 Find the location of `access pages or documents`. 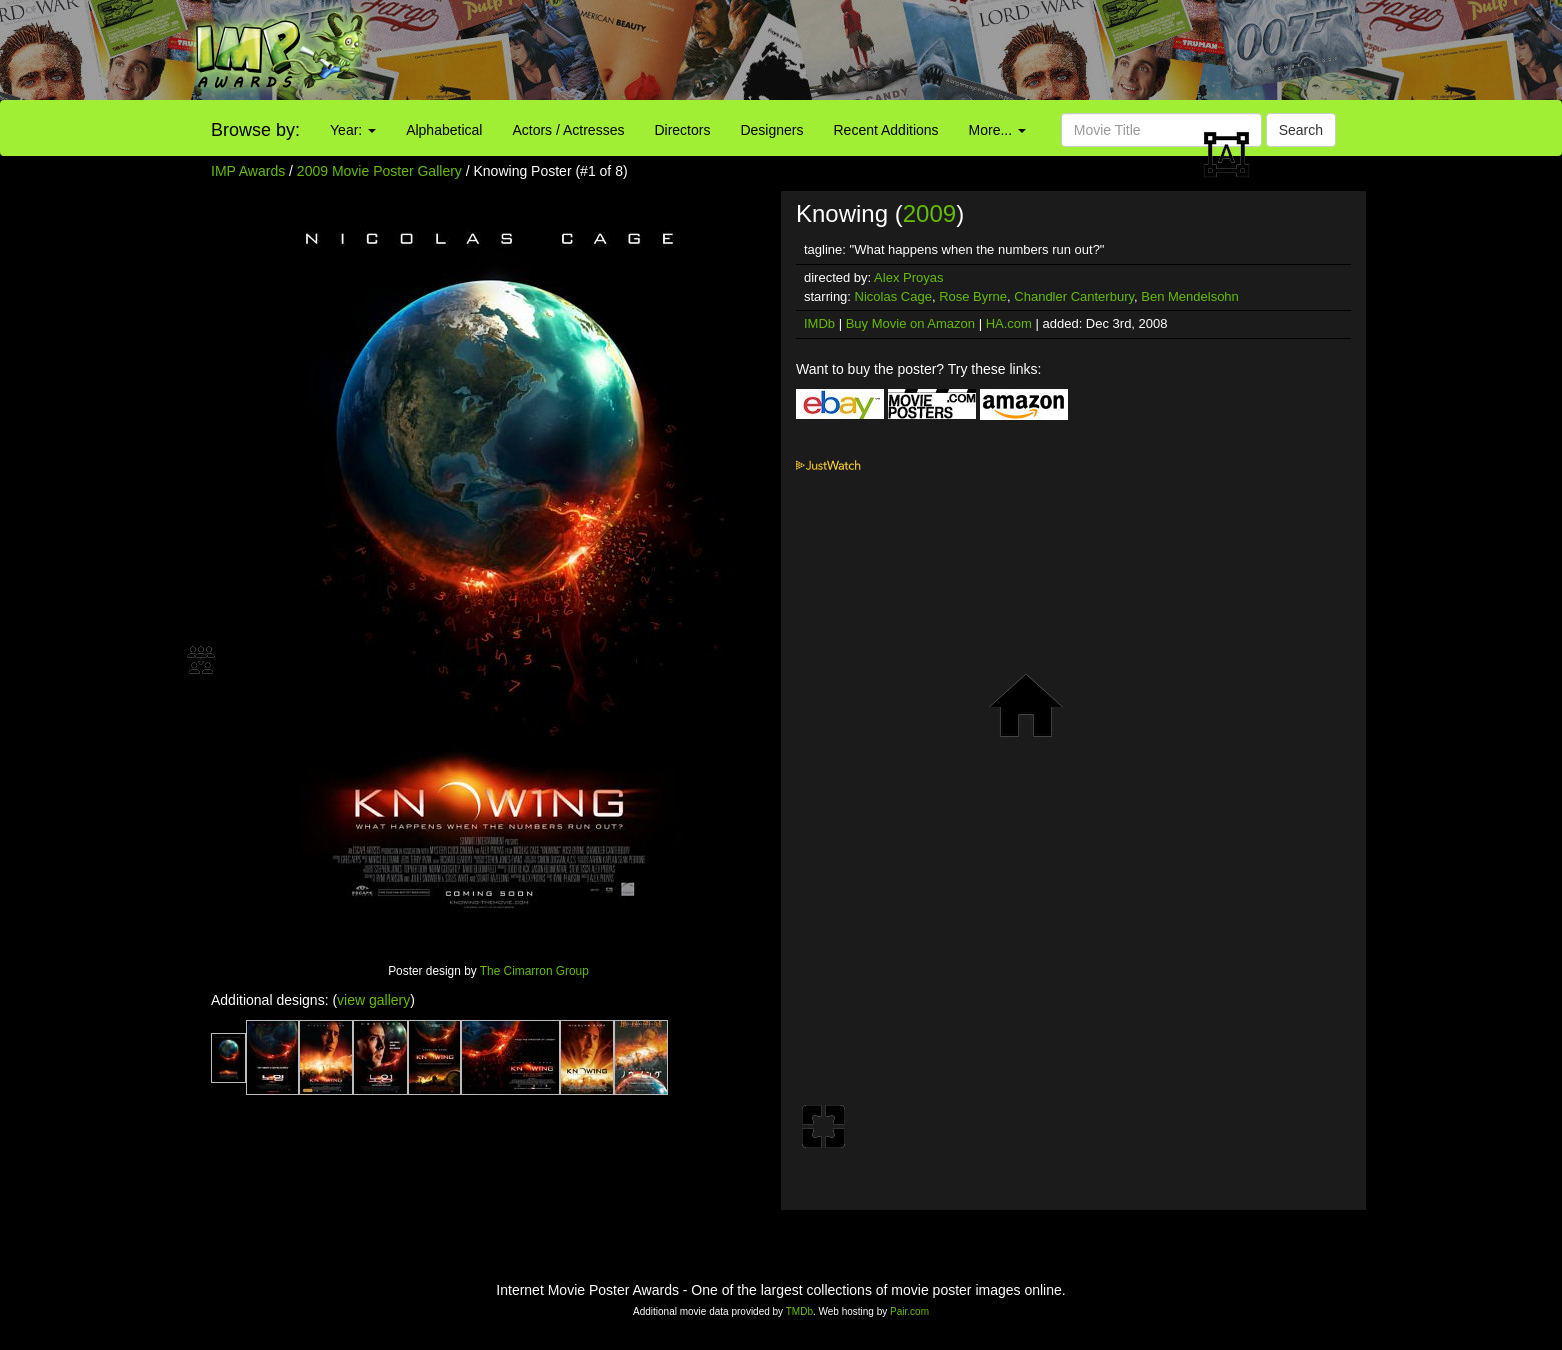

access pages or documents is located at coordinates (823, 1126).